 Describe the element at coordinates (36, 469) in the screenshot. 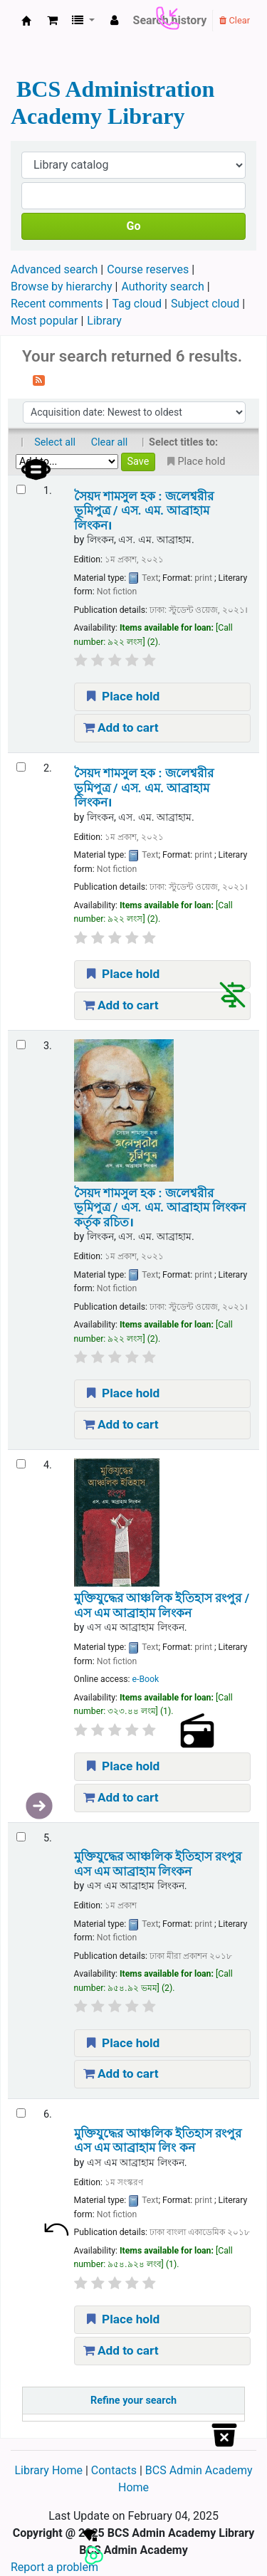

I see `indicates mask required or health safety area` at that location.